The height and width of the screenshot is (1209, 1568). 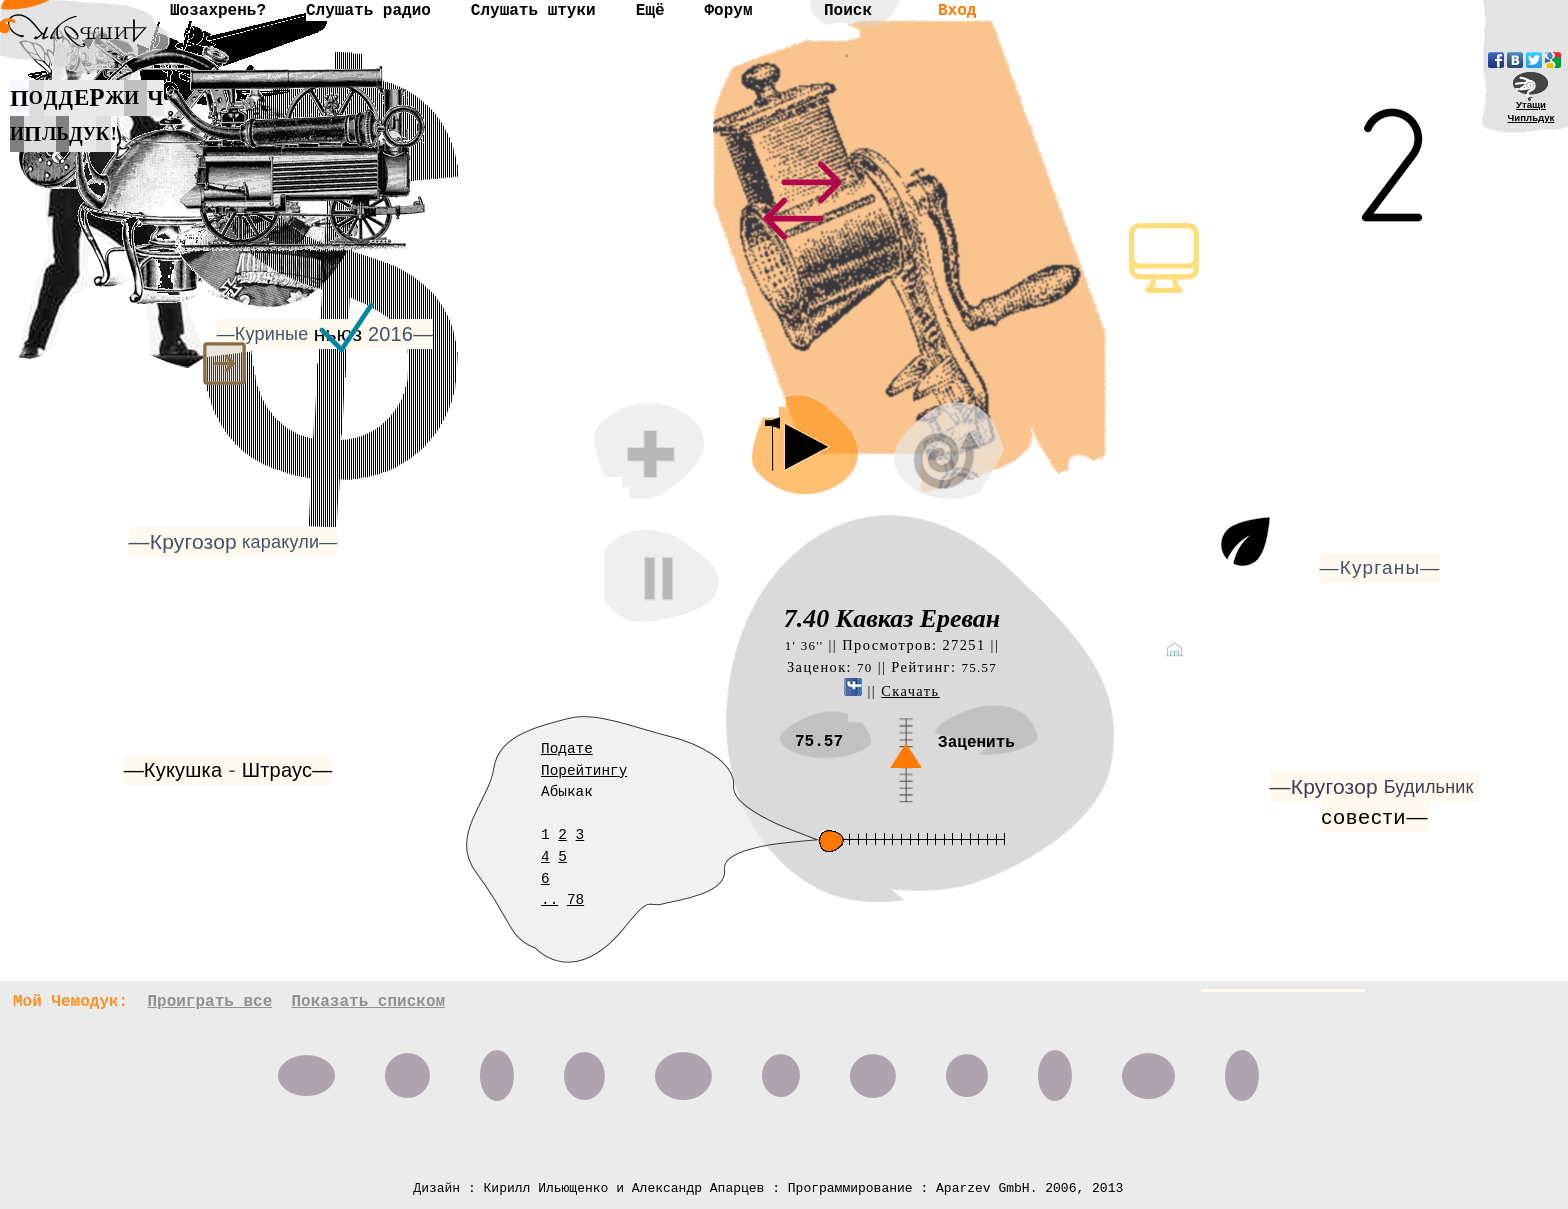 What do you see at coordinates (224, 363) in the screenshot?
I see `proceed to the next step or screen` at bounding box center [224, 363].